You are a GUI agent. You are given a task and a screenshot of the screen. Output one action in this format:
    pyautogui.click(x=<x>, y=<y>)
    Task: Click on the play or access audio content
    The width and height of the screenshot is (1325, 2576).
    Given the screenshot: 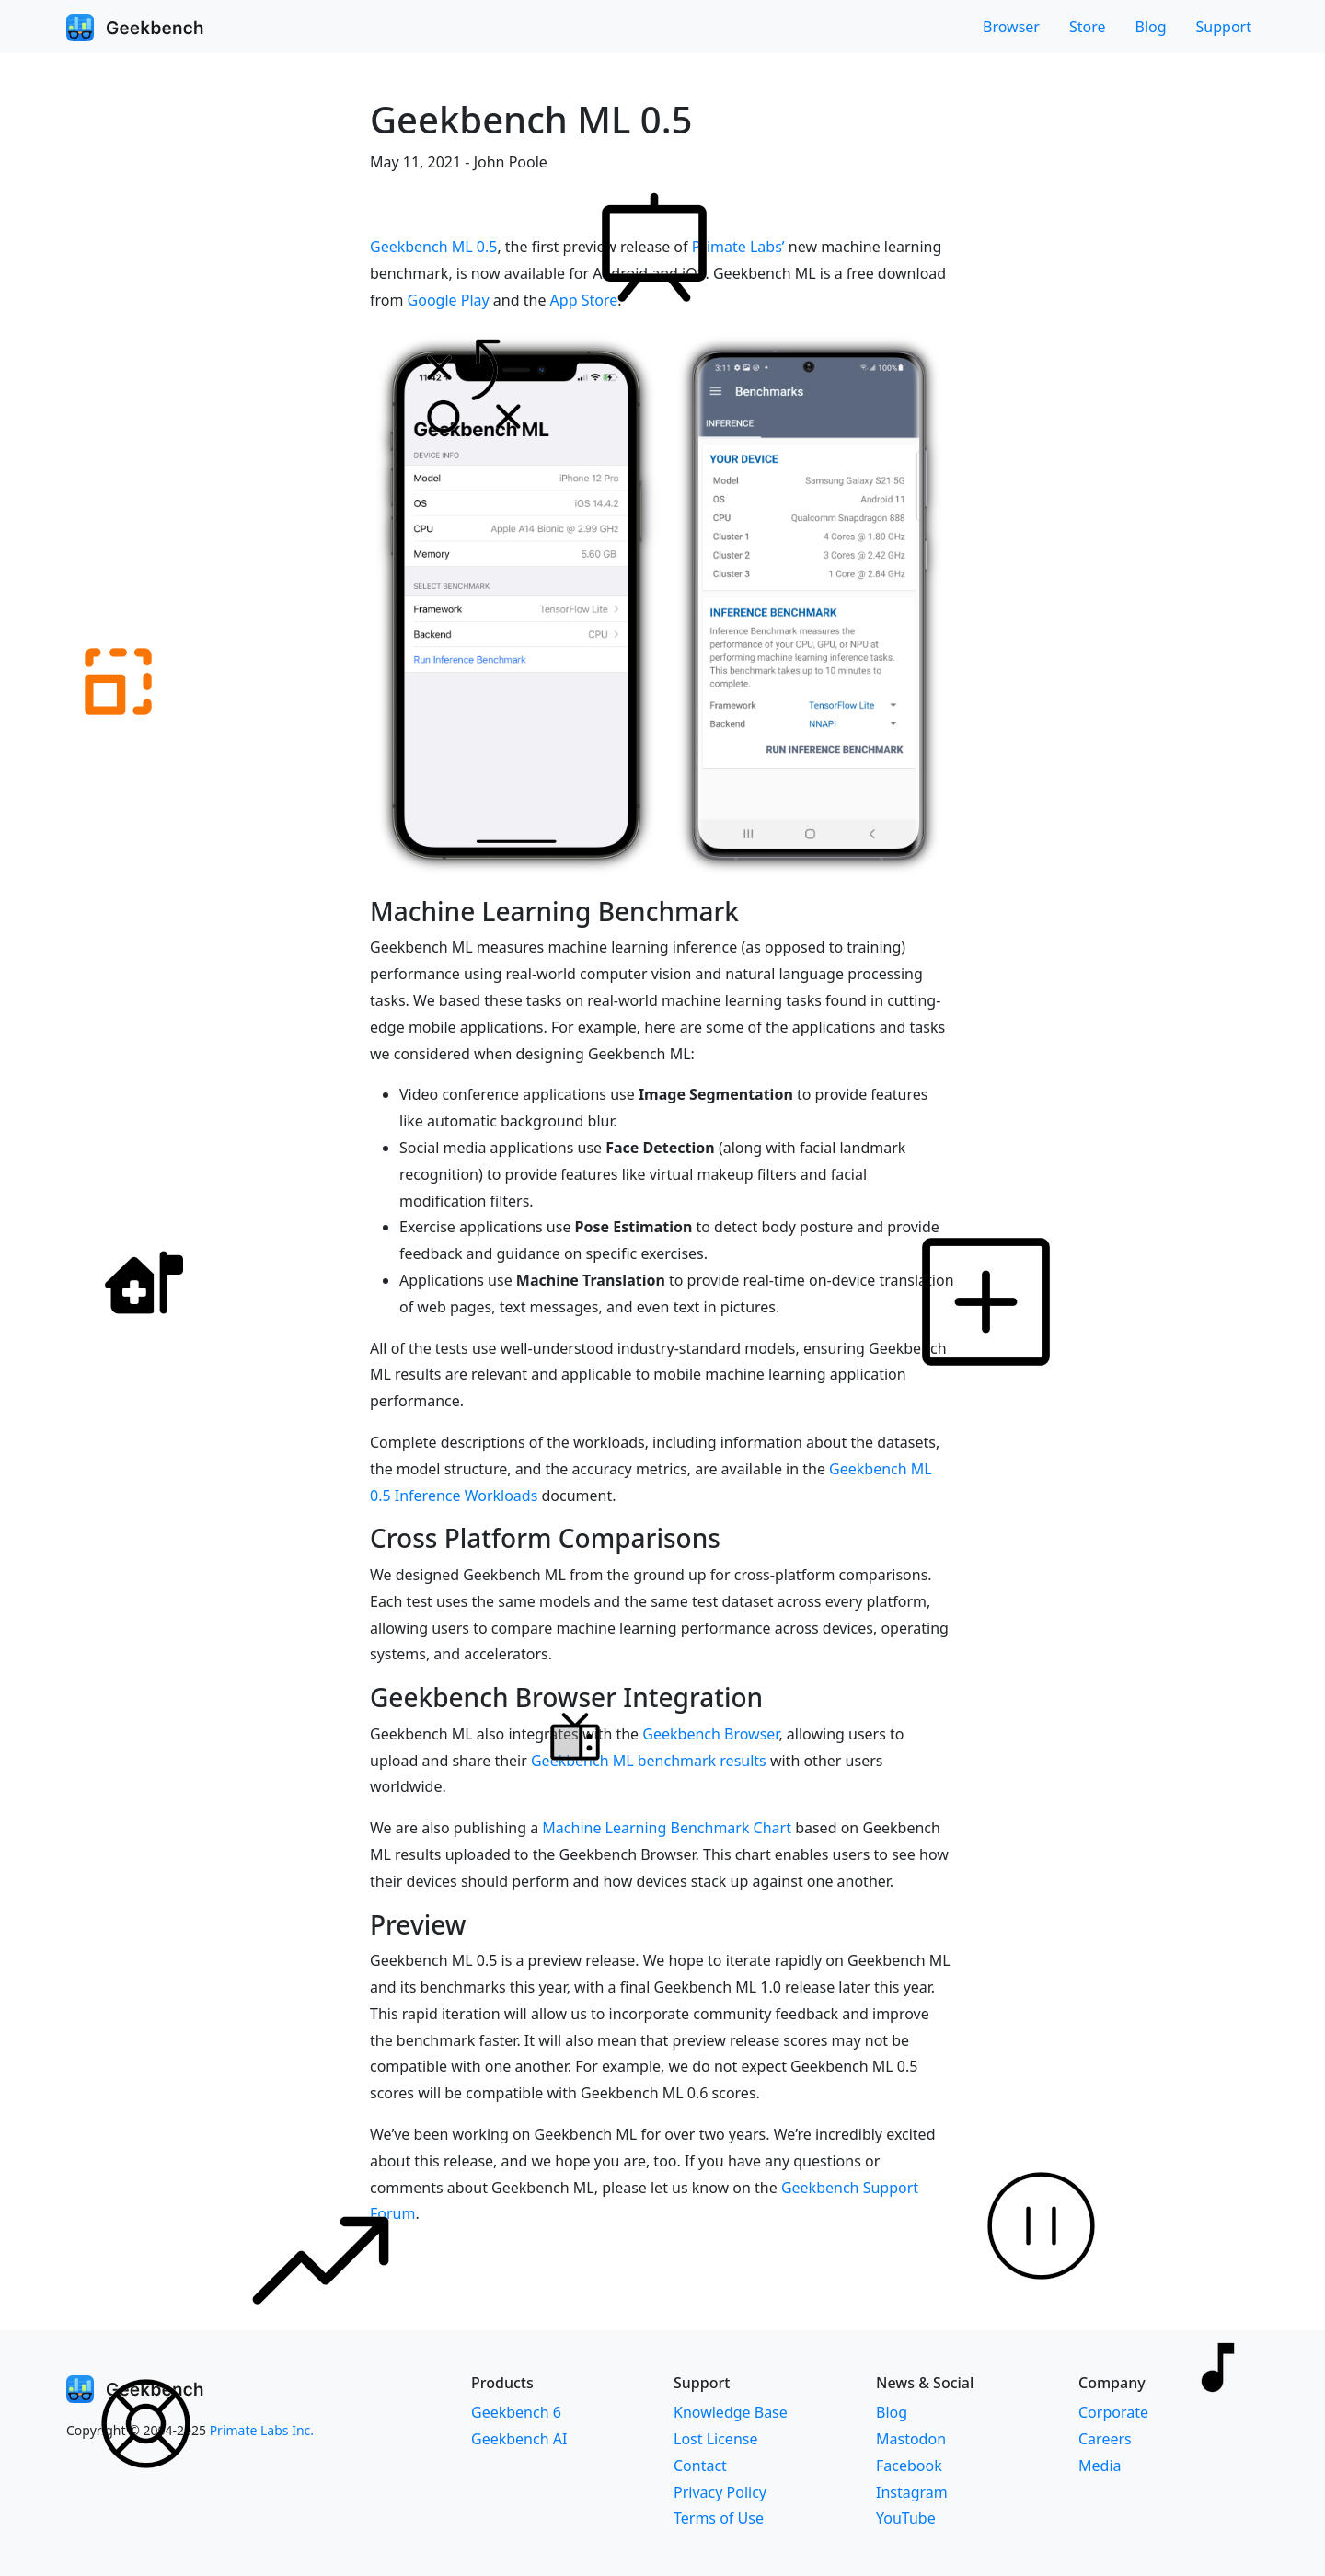 What is the action you would take?
    pyautogui.click(x=1217, y=2367)
    